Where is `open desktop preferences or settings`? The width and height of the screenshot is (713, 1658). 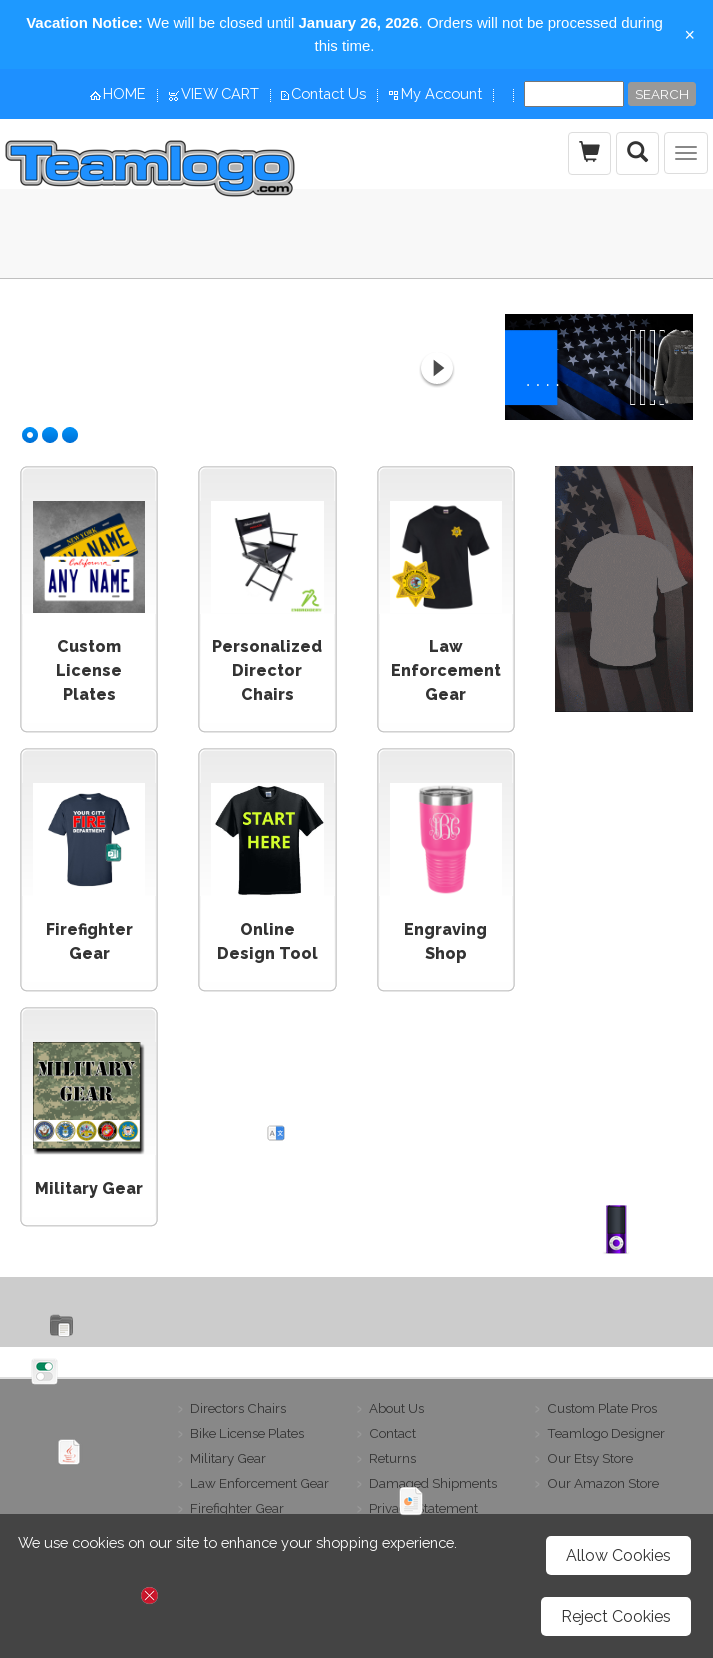
open desktop preferences or settings is located at coordinates (44, 1371).